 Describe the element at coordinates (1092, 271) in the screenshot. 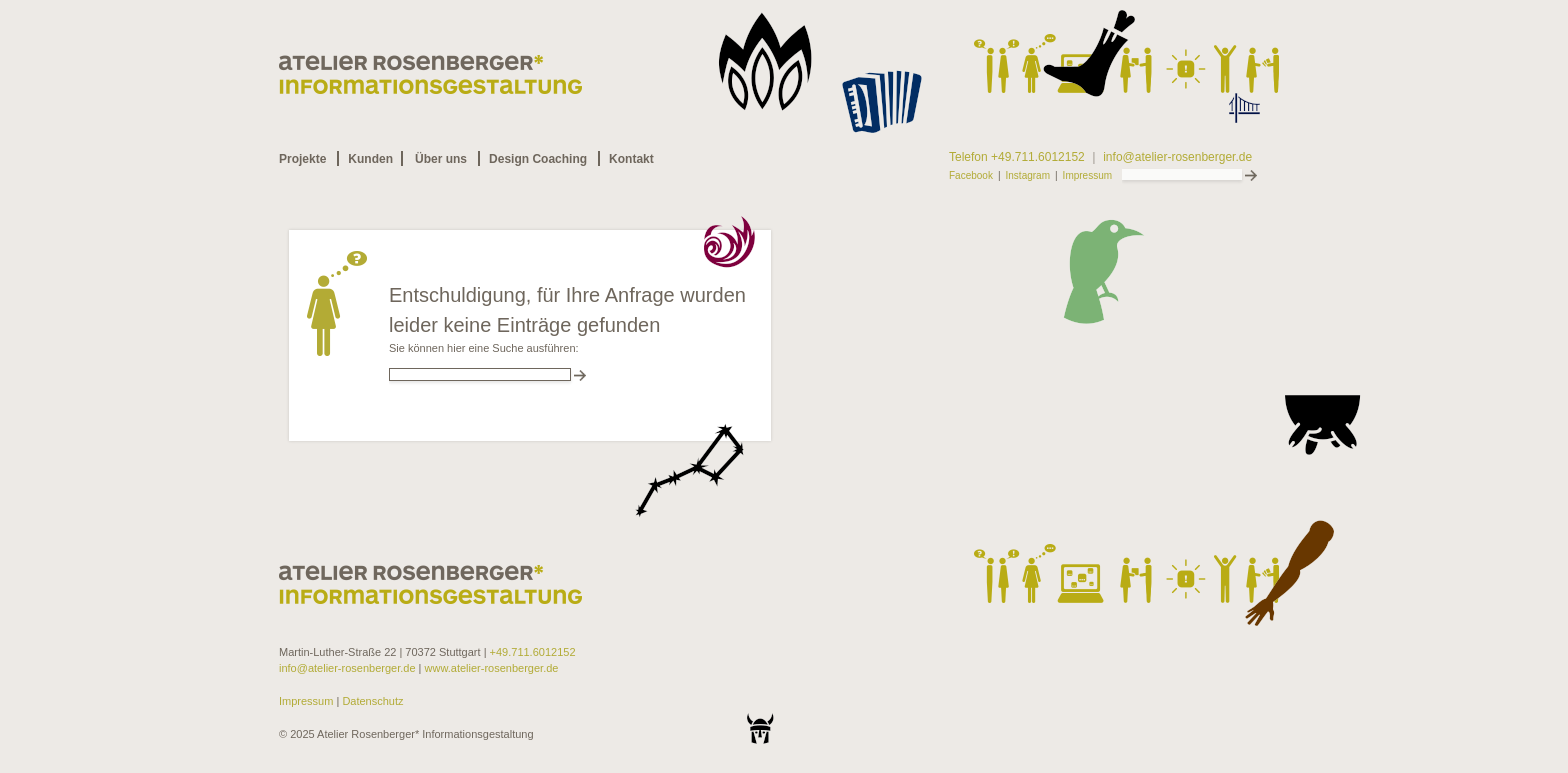

I see `raven or crow icon for a messaging or mail feature` at that location.